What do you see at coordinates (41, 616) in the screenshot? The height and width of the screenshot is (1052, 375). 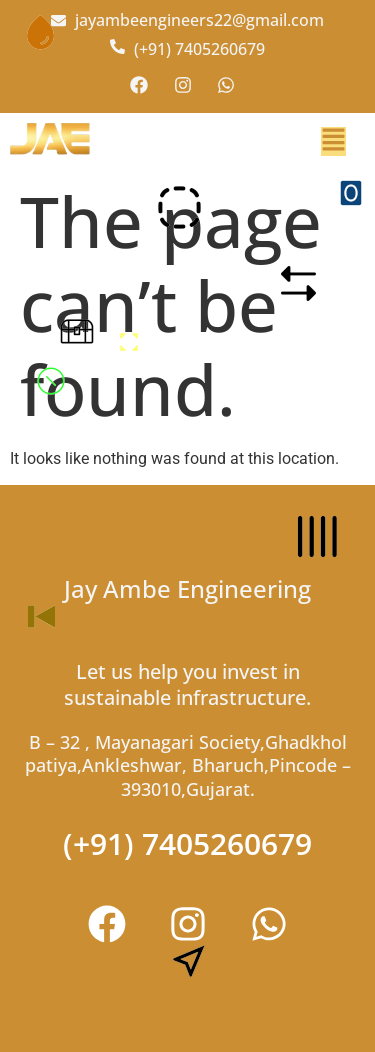 I see `skip to previous track` at bounding box center [41, 616].